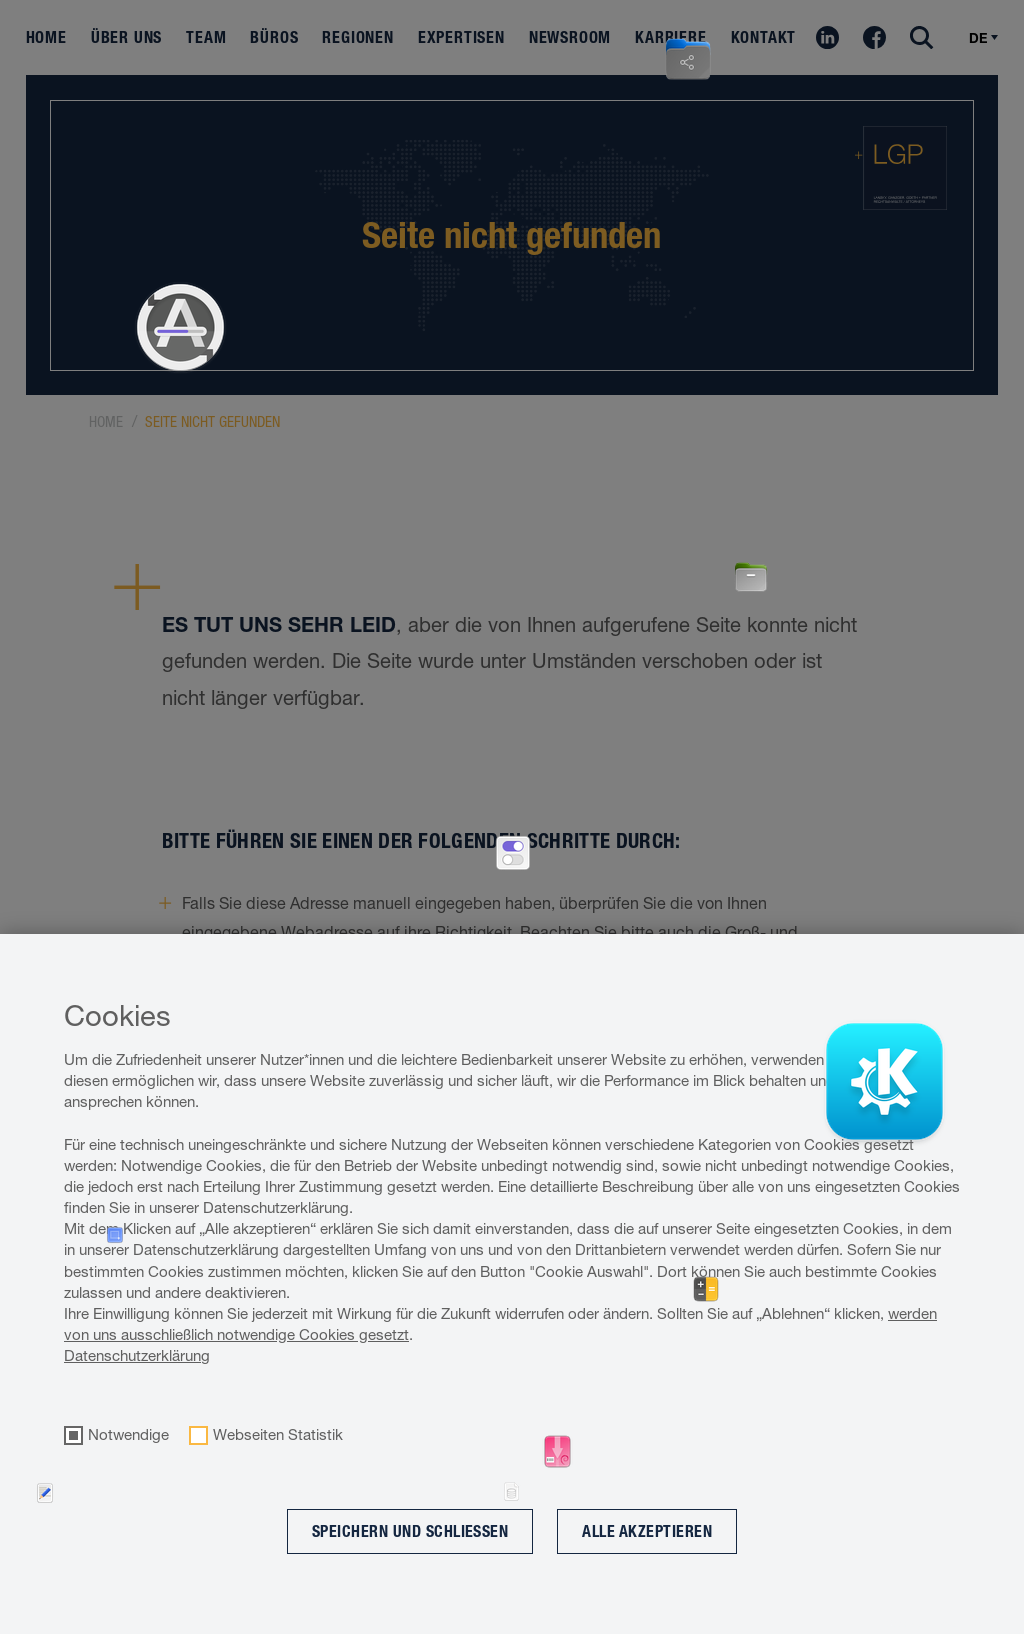  Describe the element at coordinates (511, 1491) in the screenshot. I see `open a SQL database file` at that location.